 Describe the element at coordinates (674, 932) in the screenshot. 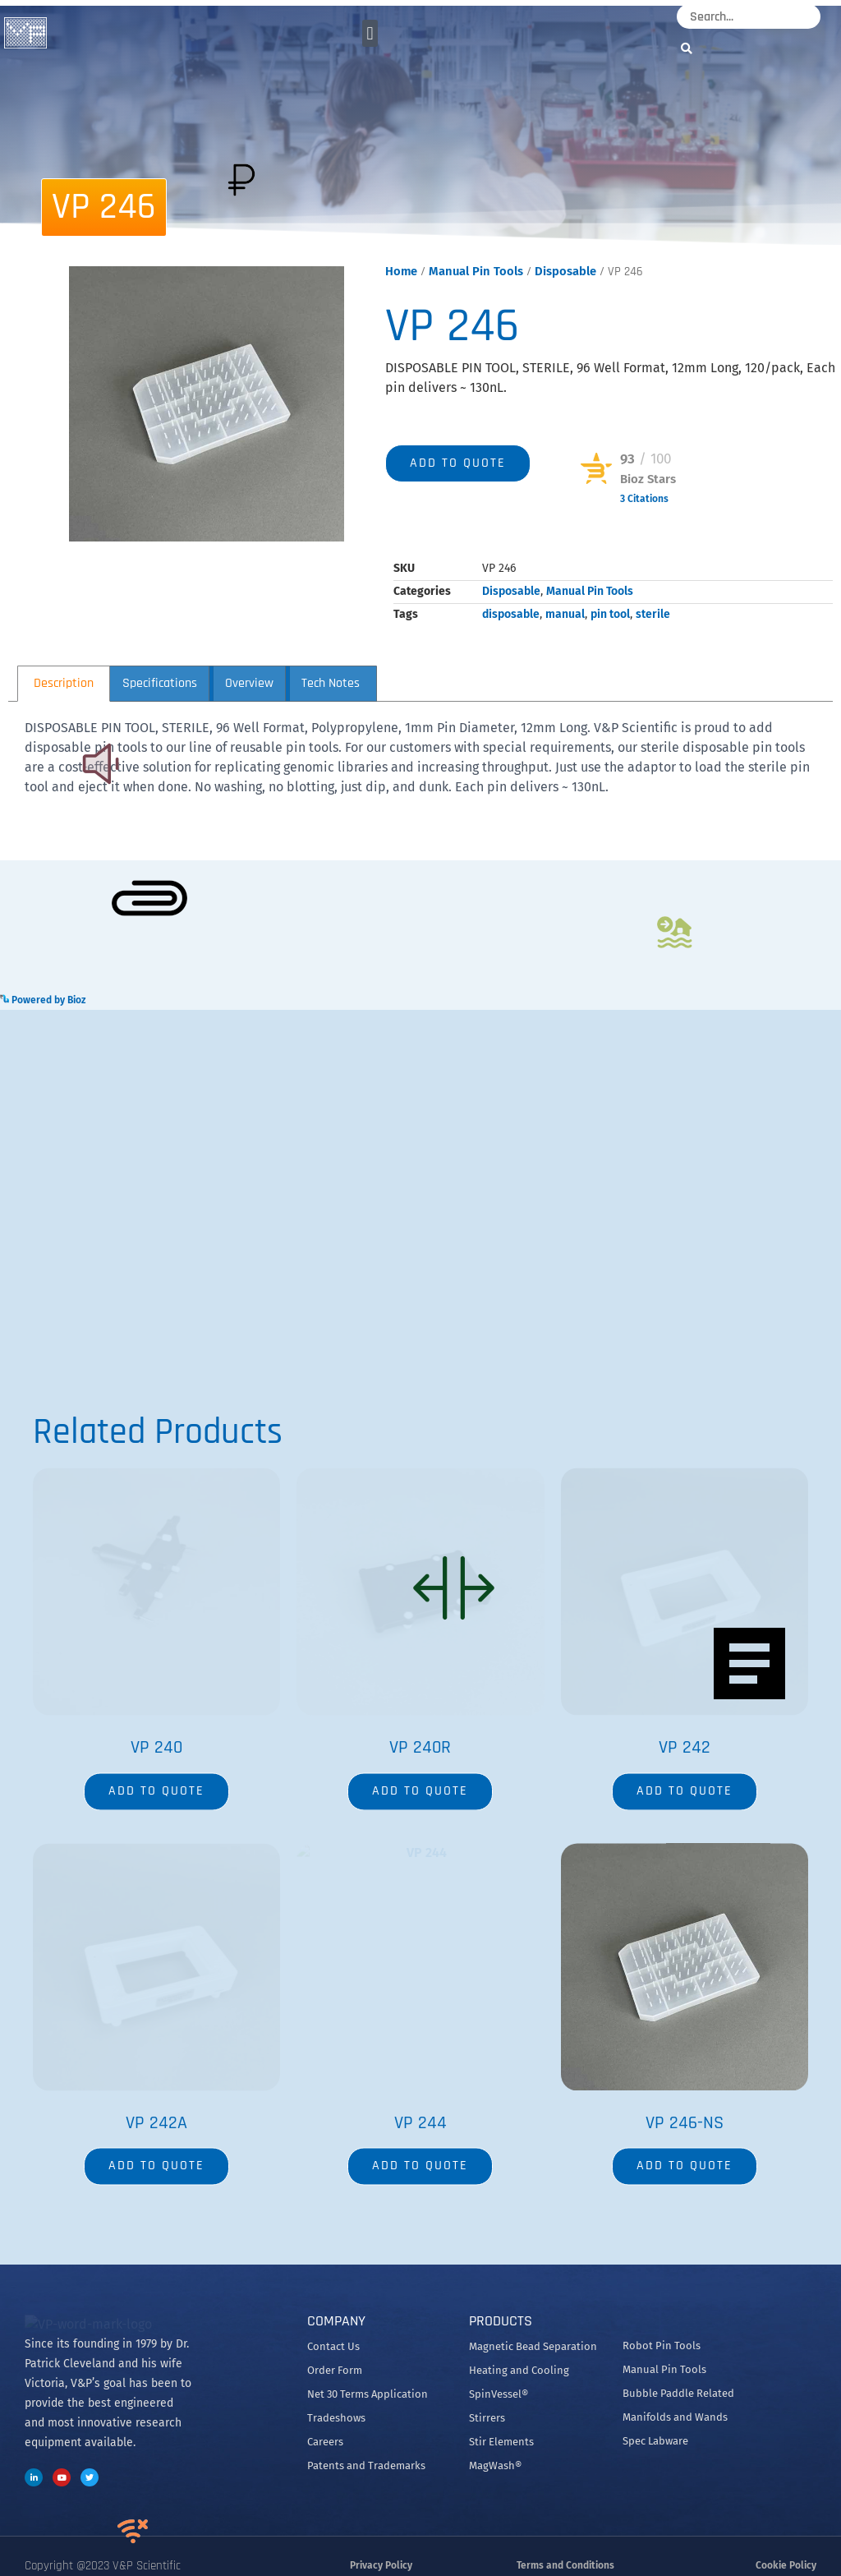

I see `navigate to flood evacuation routes` at that location.